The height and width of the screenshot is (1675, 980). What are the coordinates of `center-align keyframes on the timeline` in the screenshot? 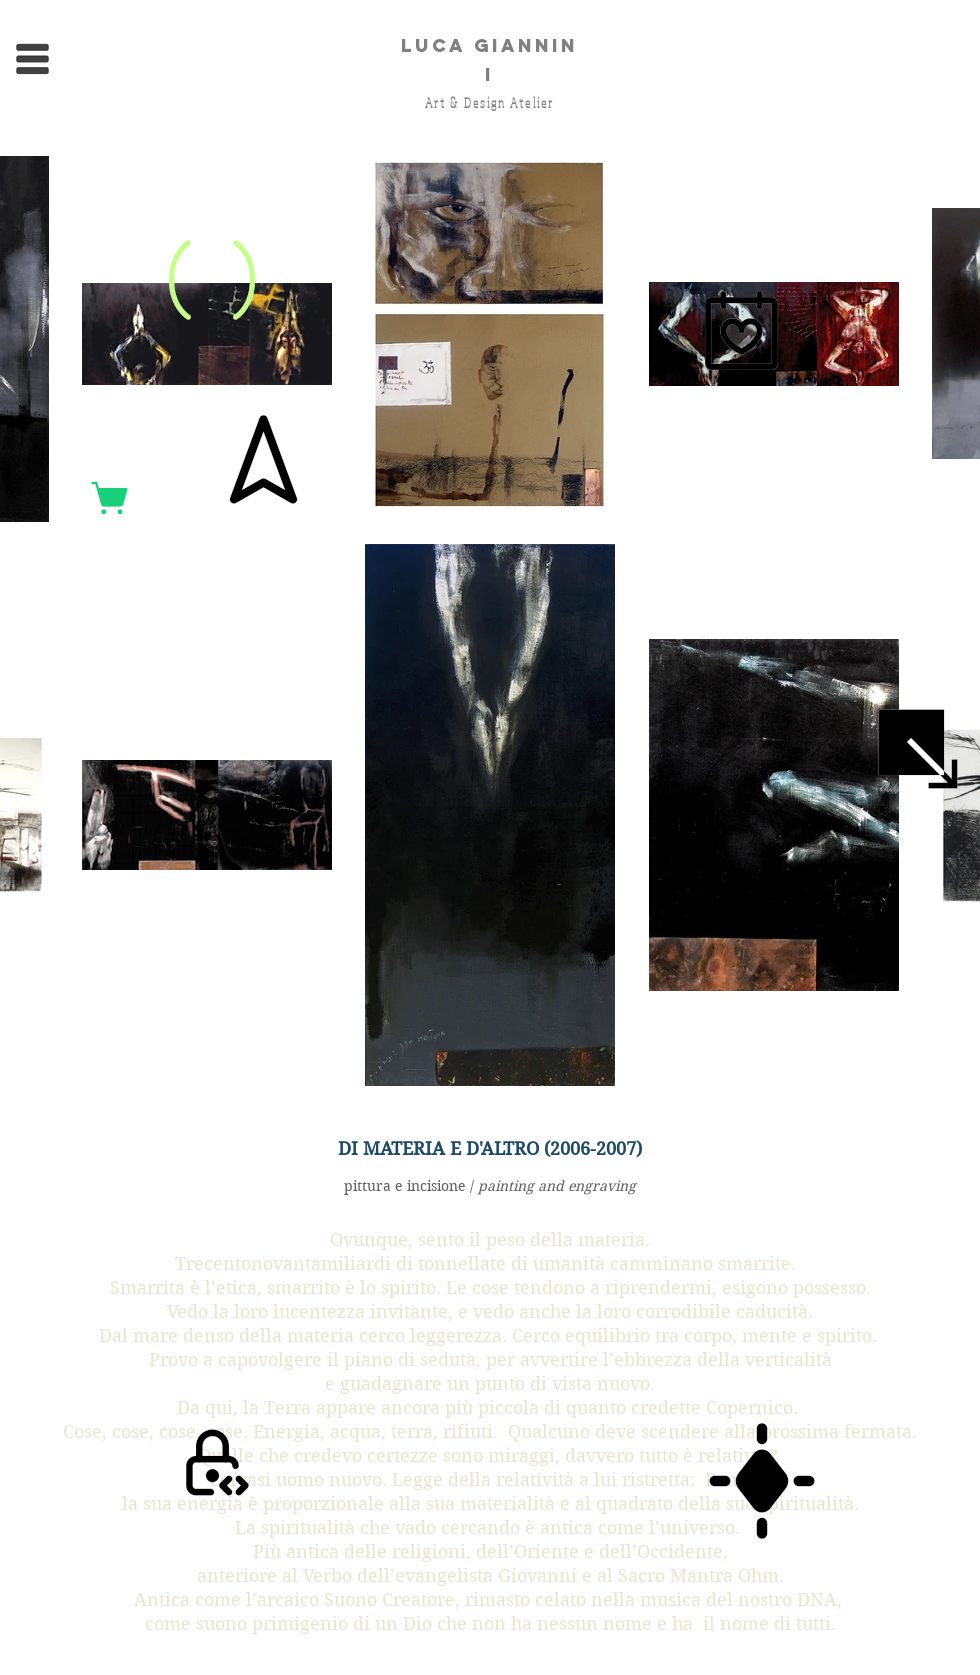 It's located at (762, 1481).